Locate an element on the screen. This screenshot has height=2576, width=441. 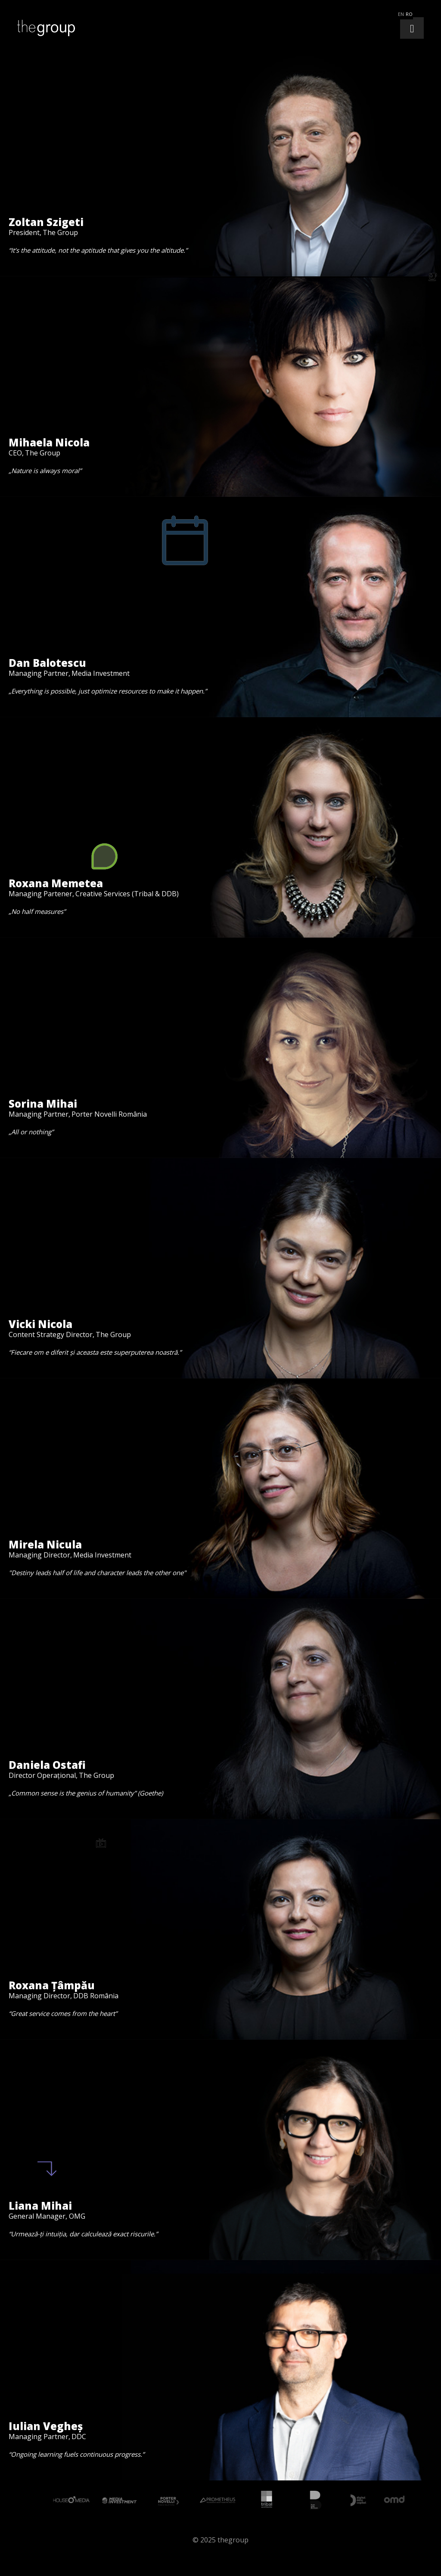
access food and beverage emoji category is located at coordinates (432, 277).